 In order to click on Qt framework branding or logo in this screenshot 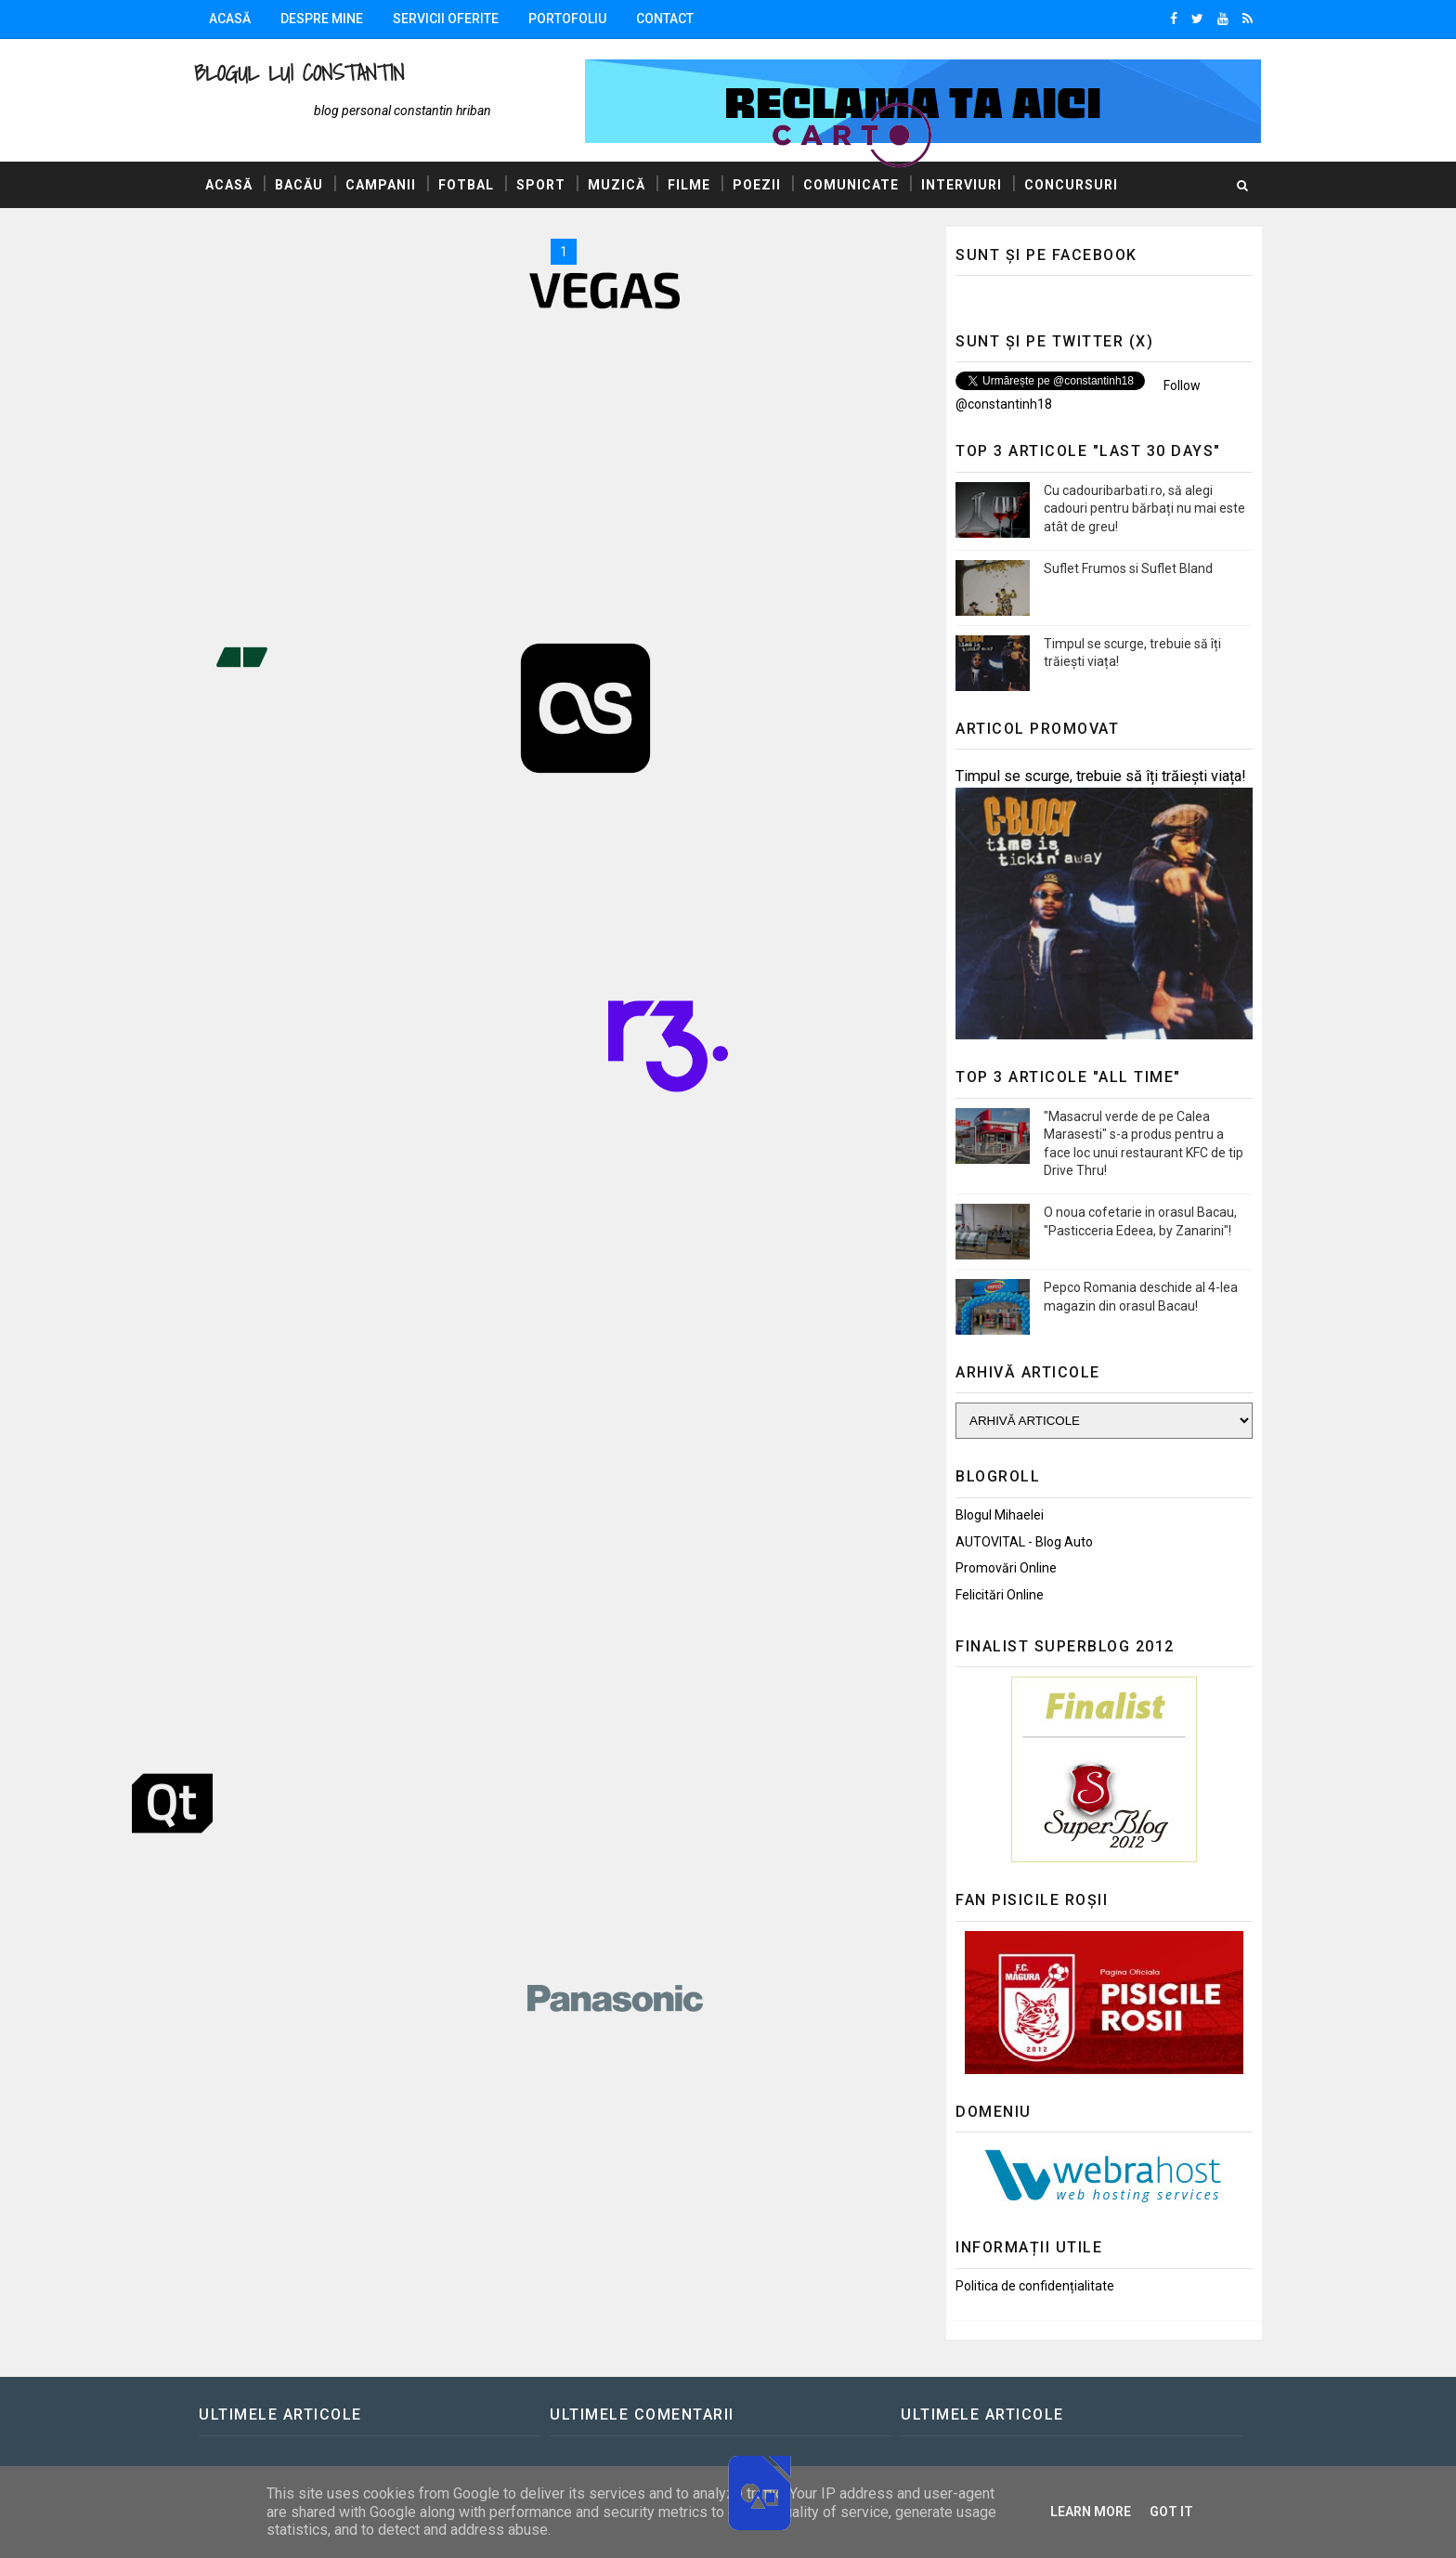, I will do `click(172, 1803)`.